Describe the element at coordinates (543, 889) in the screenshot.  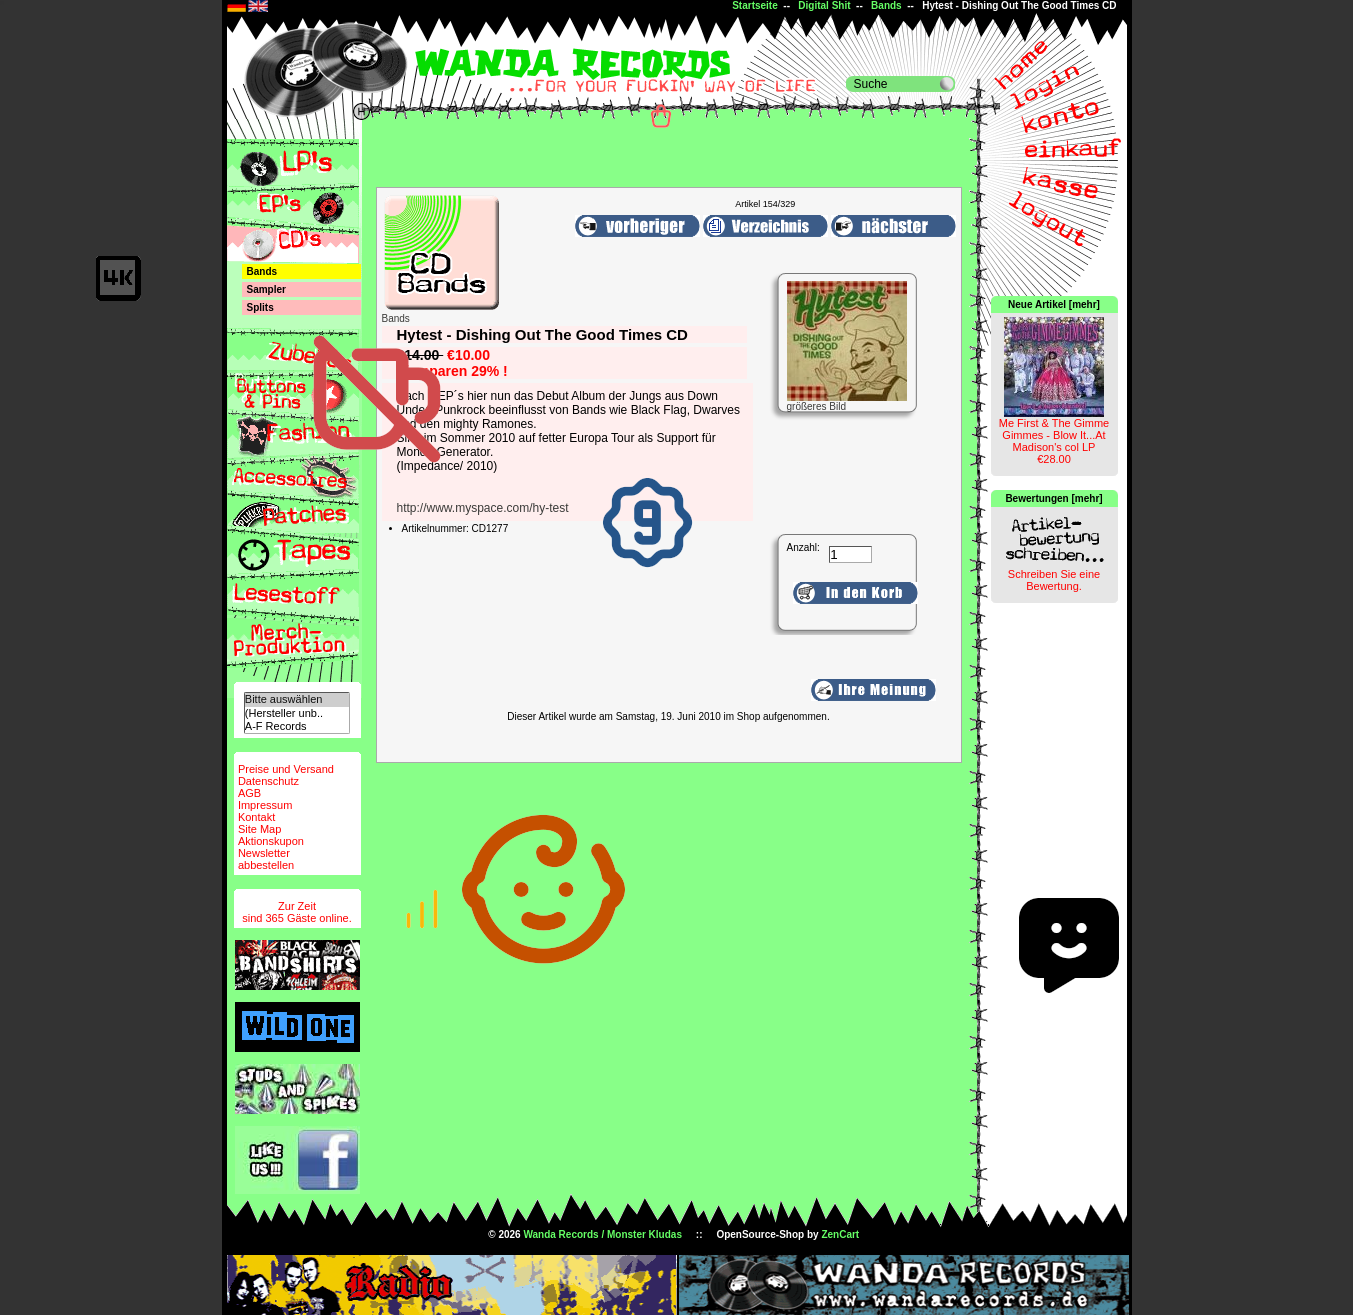
I see `access parental or child-friendly mode` at that location.